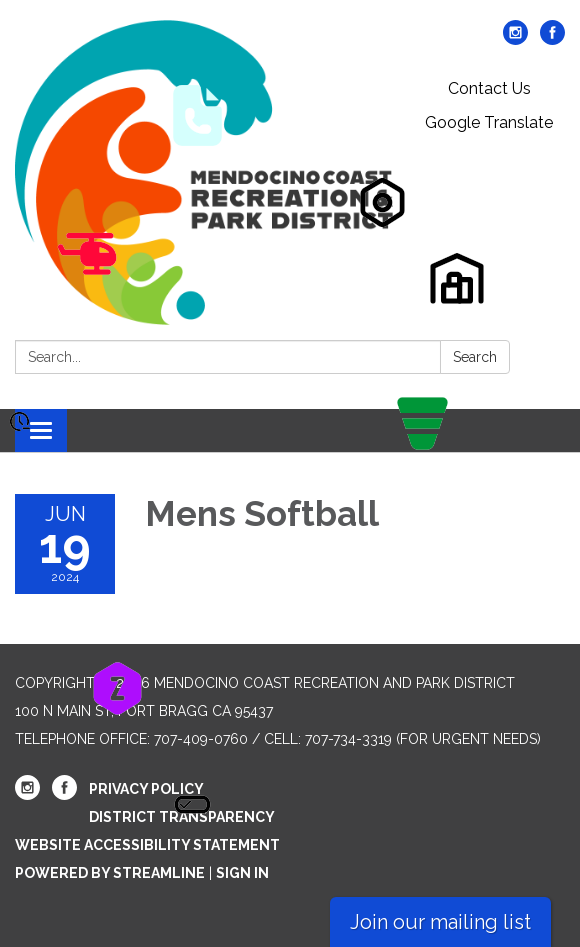 The image size is (580, 947). I want to click on access warehouse inventory, so click(457, 277).